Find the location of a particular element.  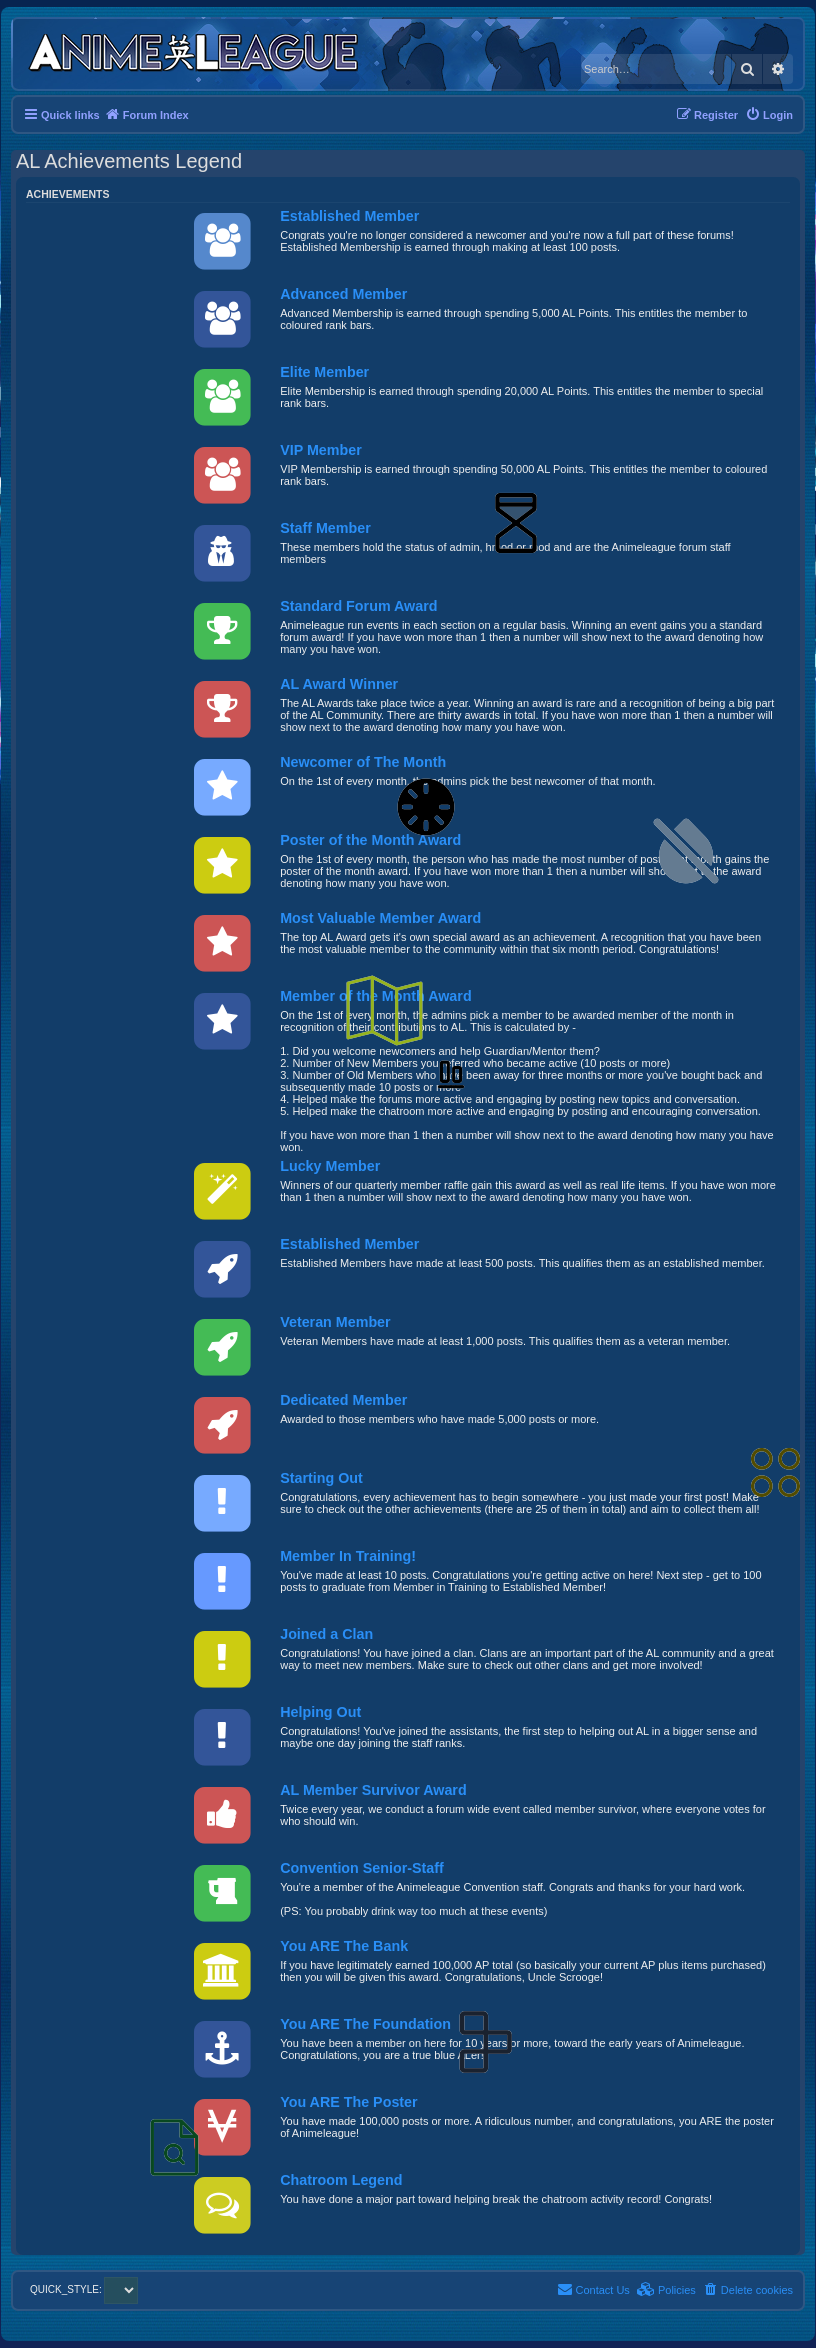

search within a document is located at coordinates (174, 2147).